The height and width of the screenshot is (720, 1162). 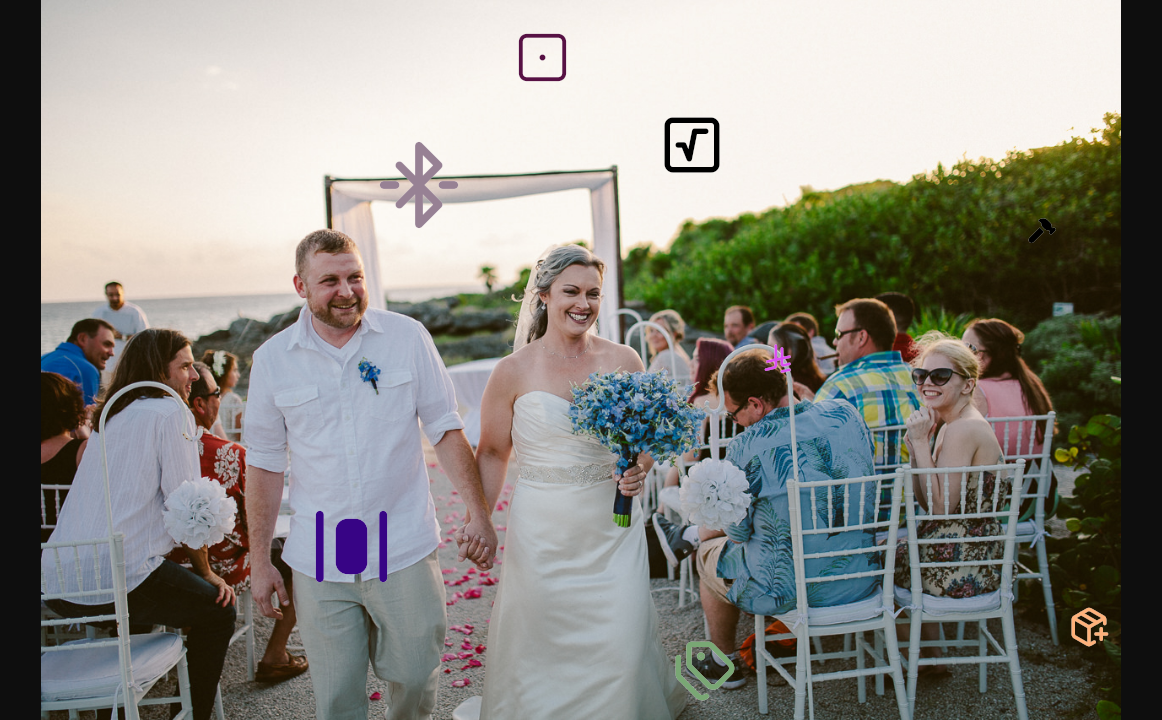 I want to click on indicates an active bluetooth connection, so click(x=419, y=185).